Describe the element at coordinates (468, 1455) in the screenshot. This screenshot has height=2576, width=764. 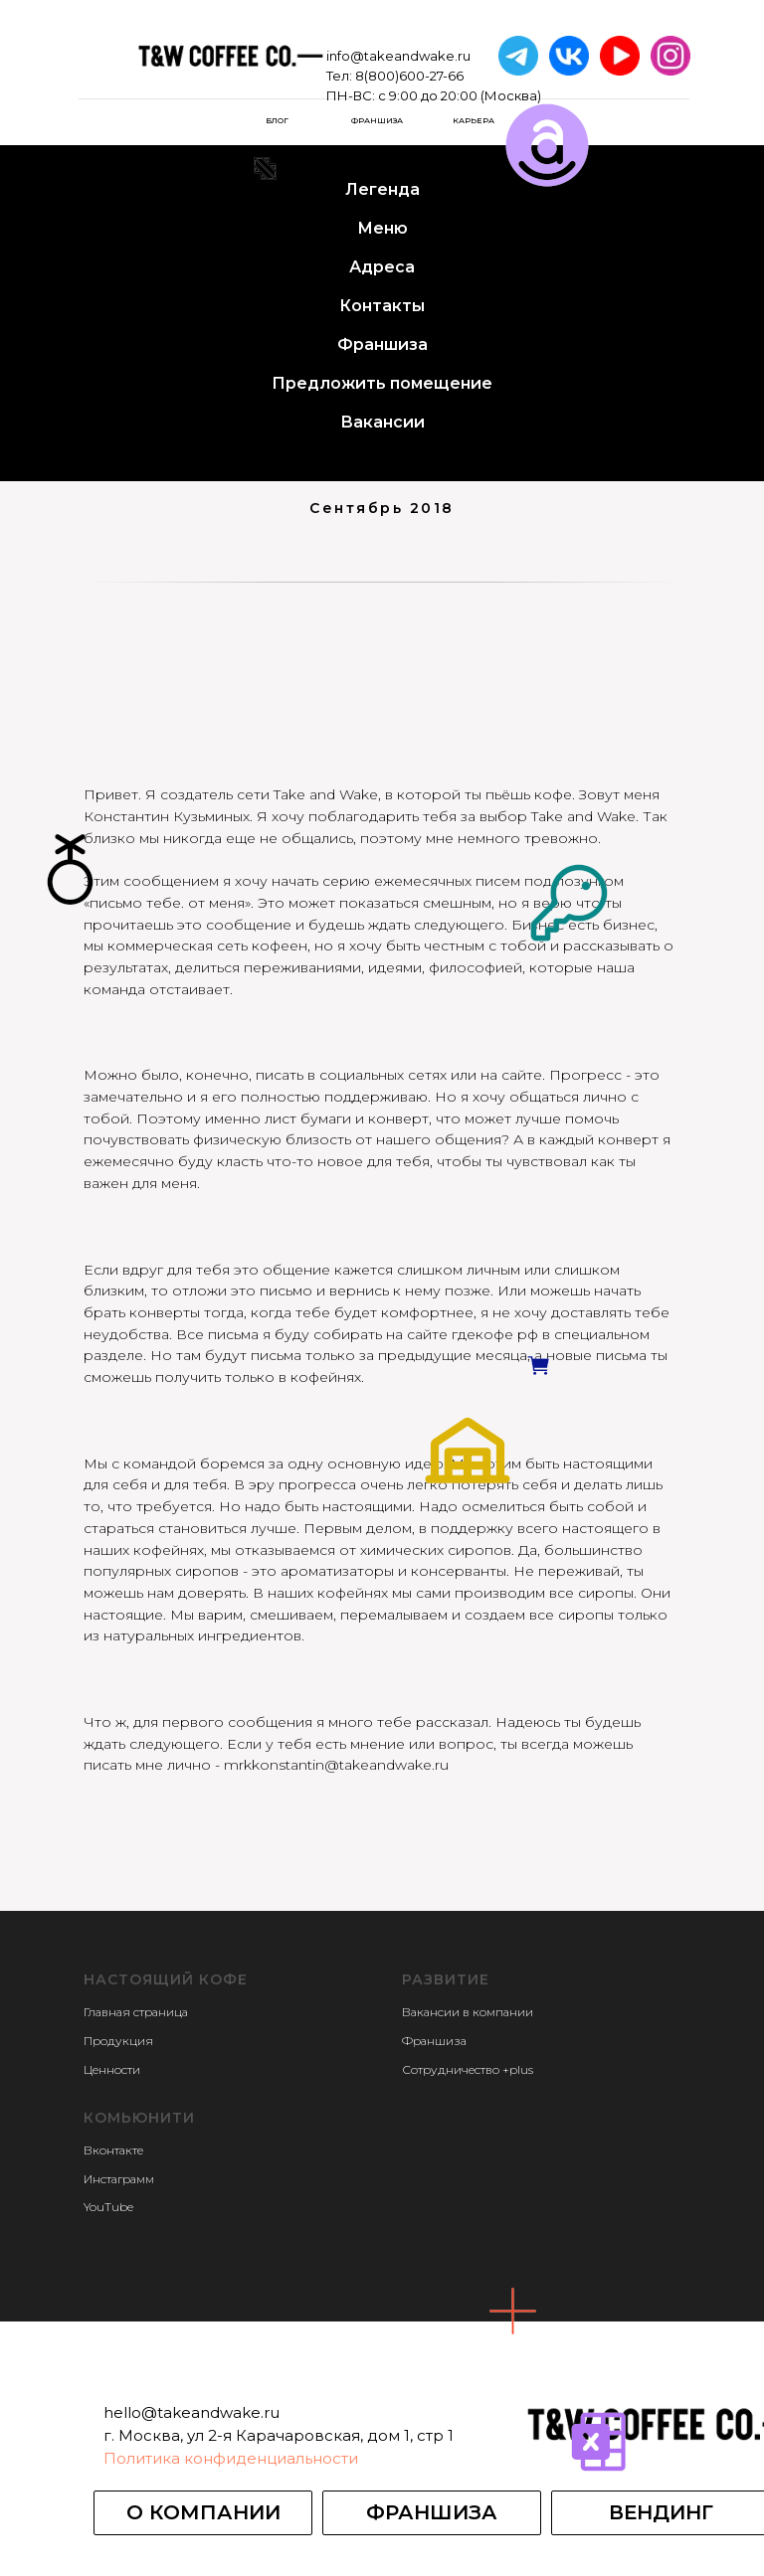
I see `access garage or parking settings` at that location.